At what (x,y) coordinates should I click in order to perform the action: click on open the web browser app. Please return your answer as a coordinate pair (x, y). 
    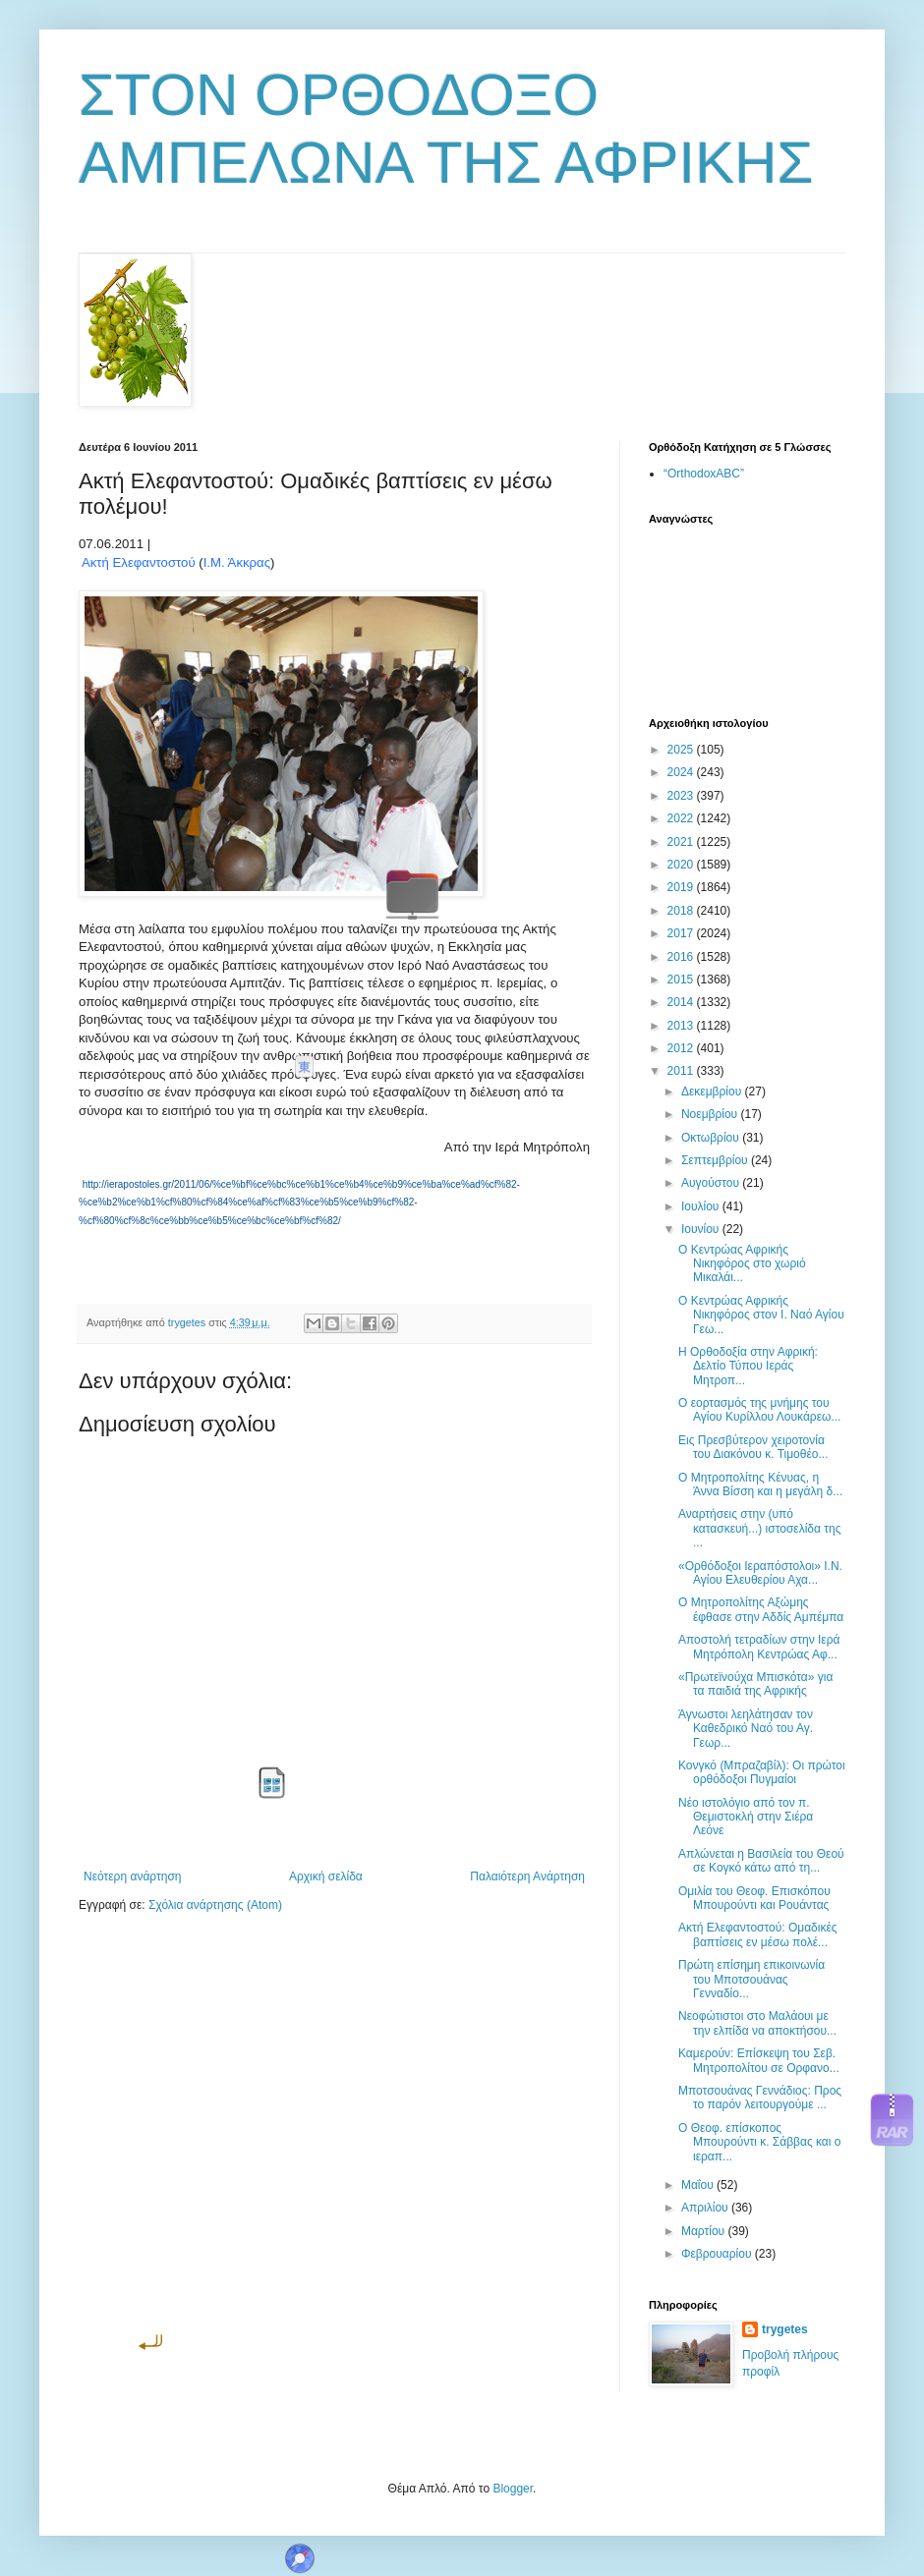
    Looking at the image, I should click on (300, 2558).